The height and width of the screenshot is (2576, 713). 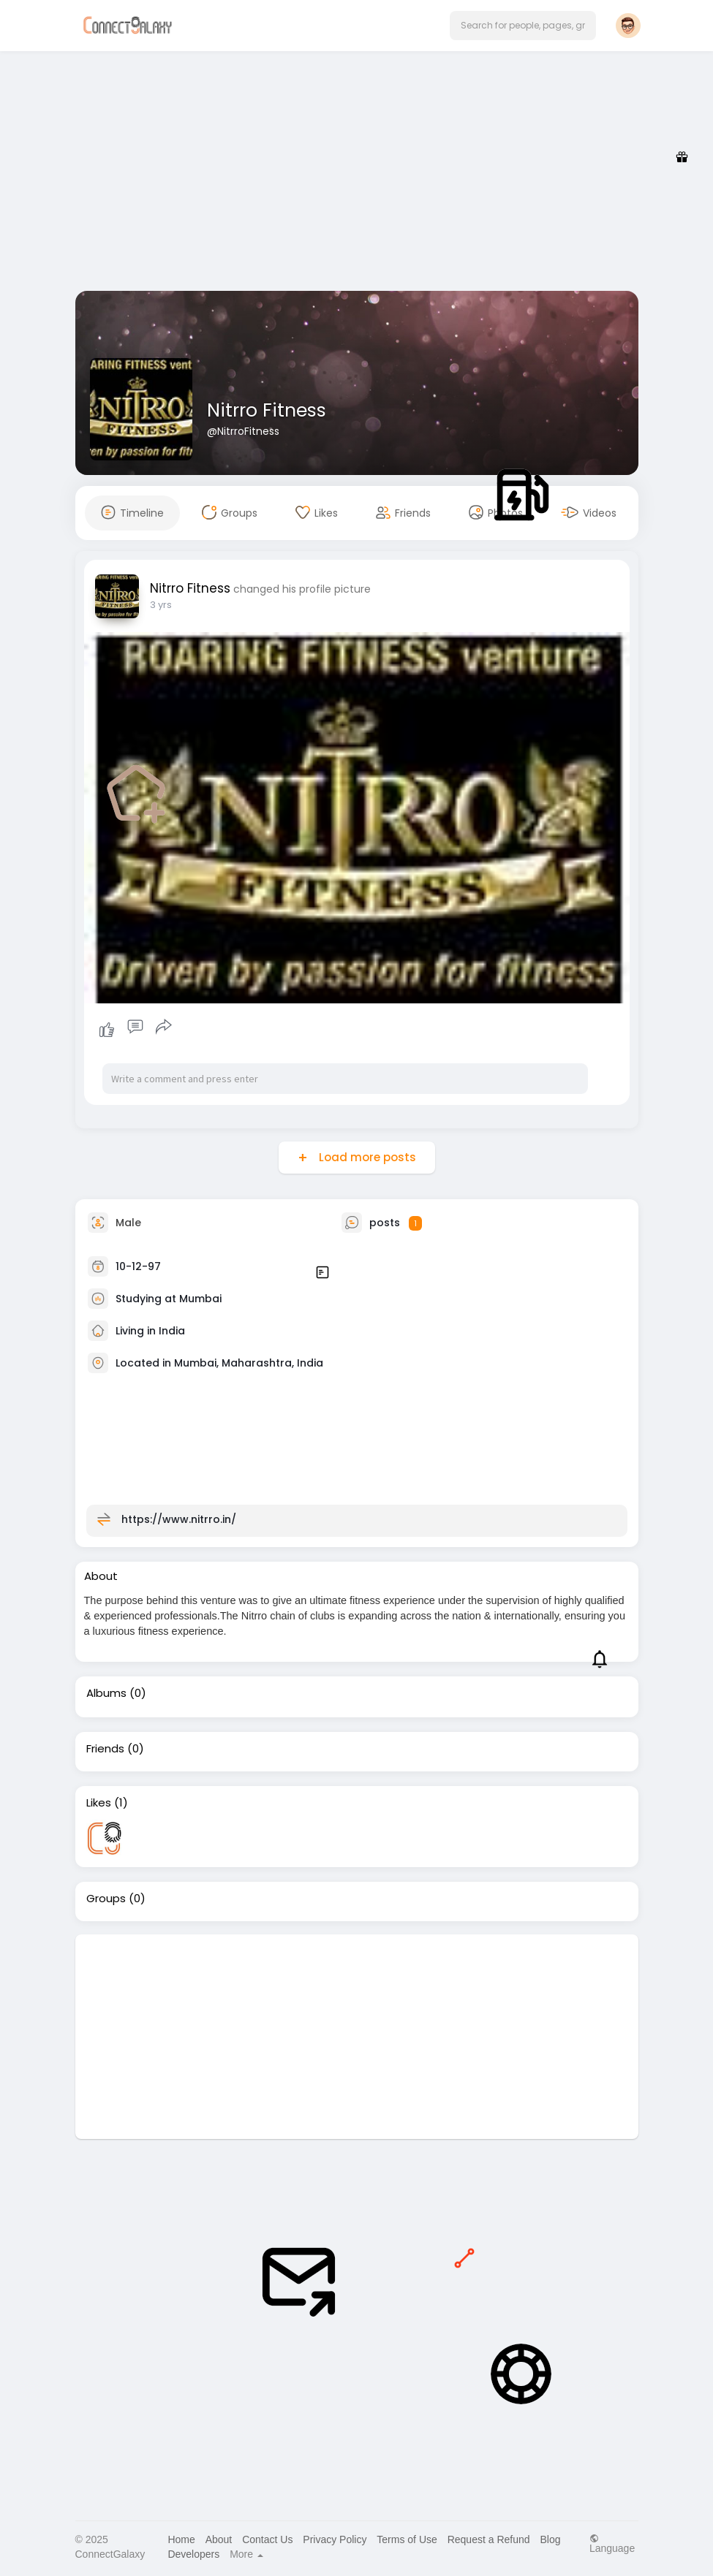 What do you see at coordinates (682, 157) in the screenshot?
I see `view or redeem a gift` at bounding box center [682, 157].